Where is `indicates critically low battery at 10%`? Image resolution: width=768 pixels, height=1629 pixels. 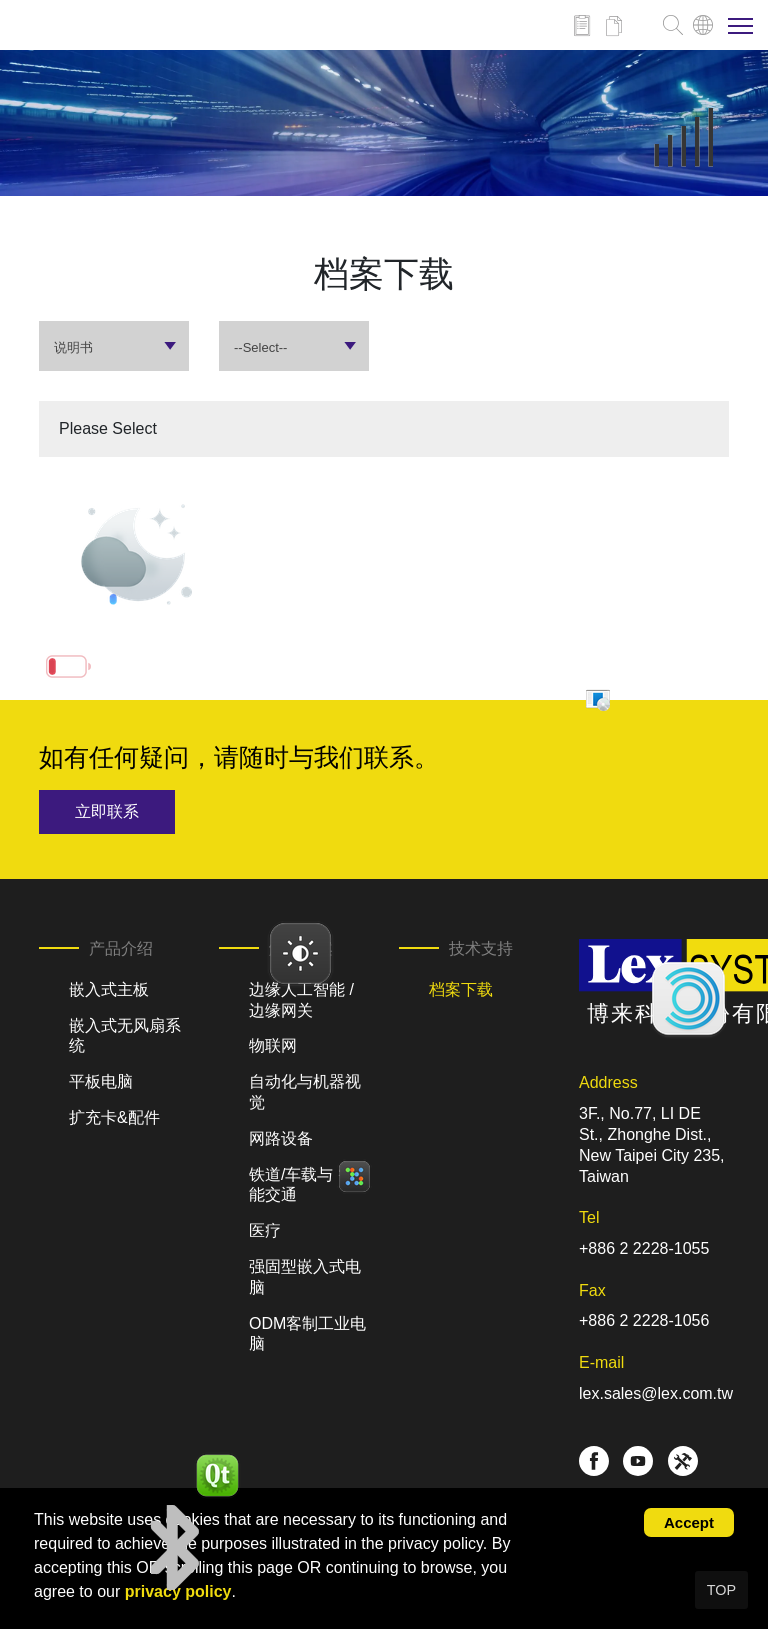 indicates critically low battery at 10% is located at coordinates (68, 666).